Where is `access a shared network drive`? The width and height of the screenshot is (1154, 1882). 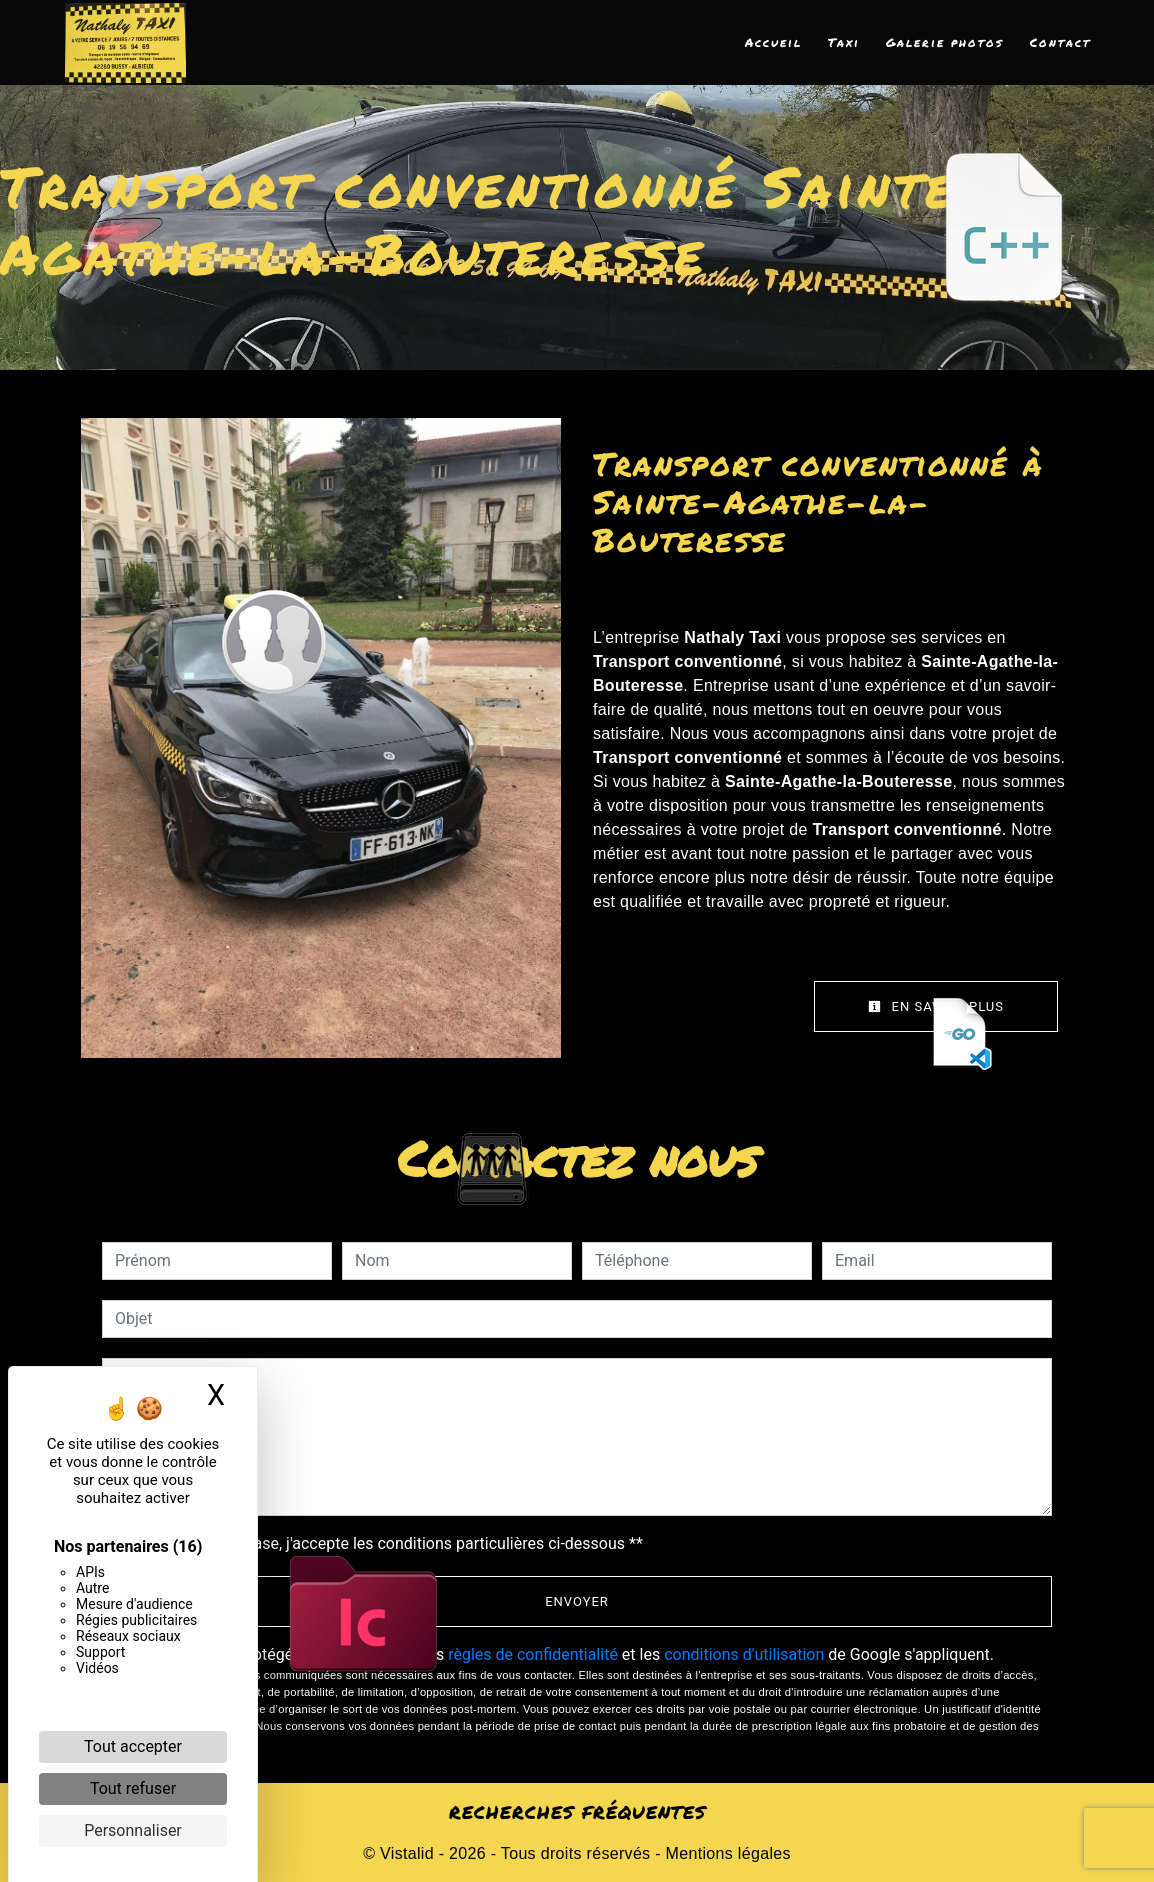 access a shared network drive is located at coordinates (492, 1169).